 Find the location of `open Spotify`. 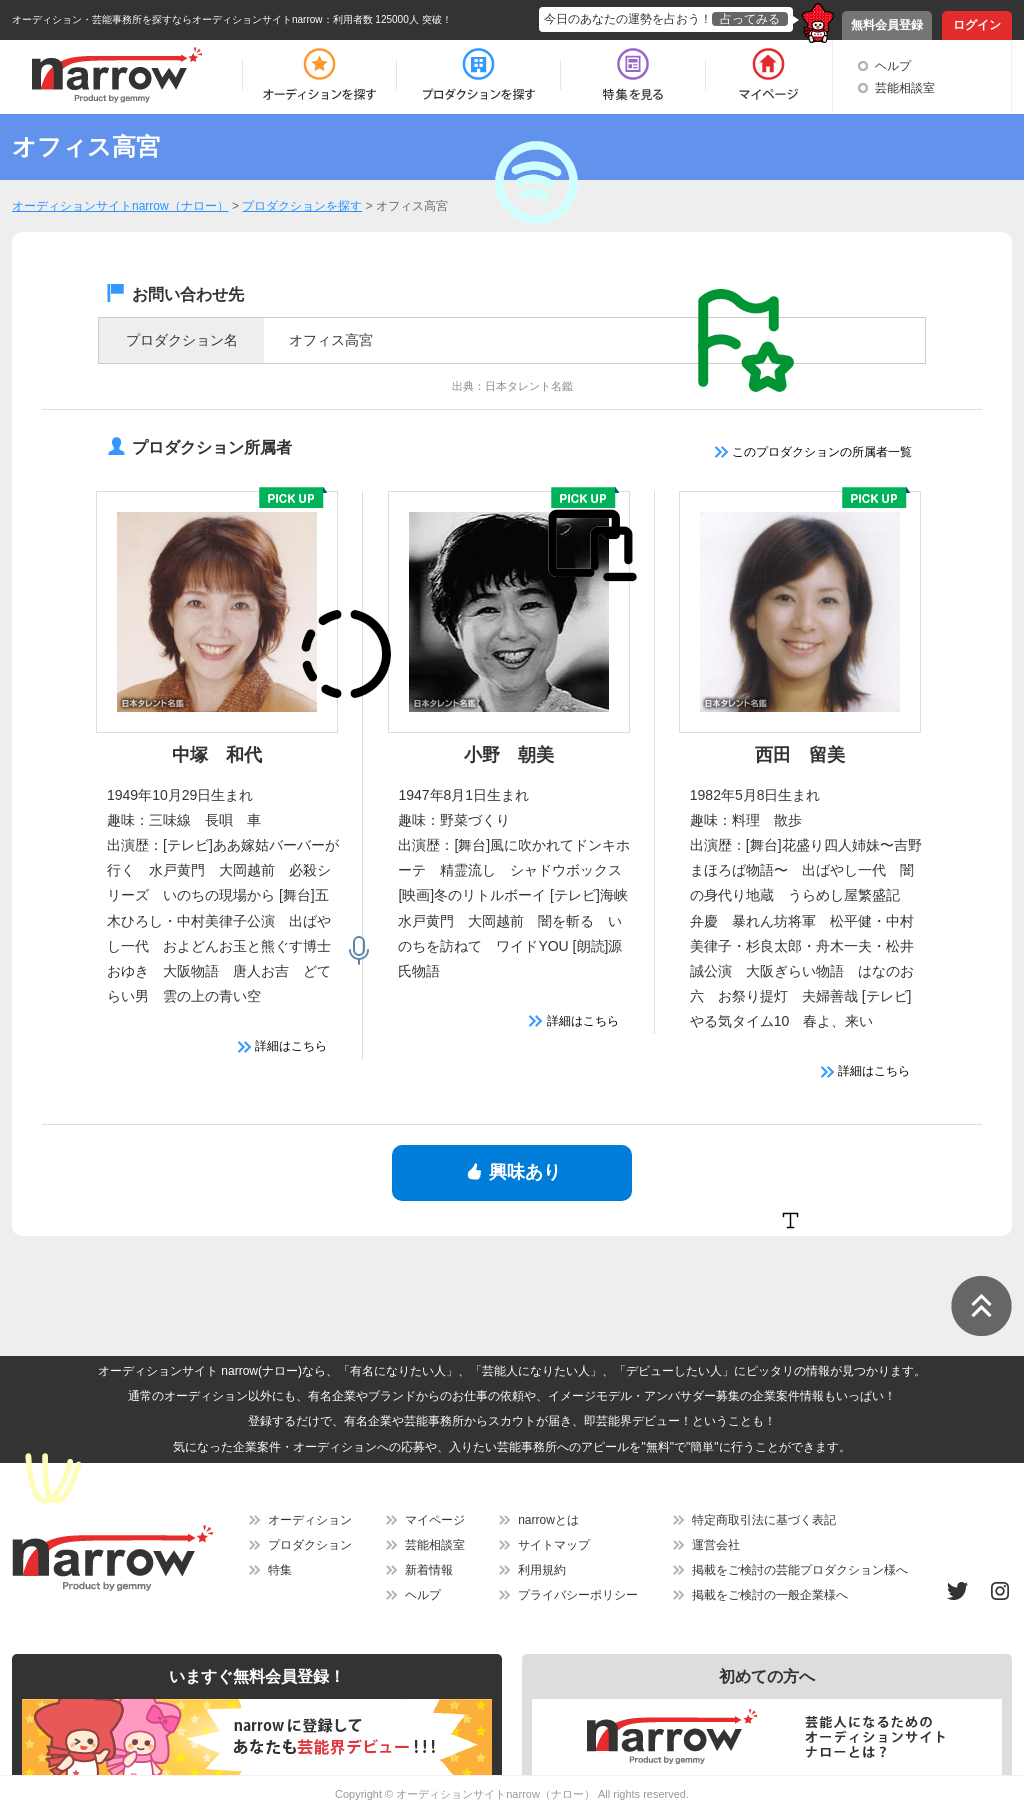

open Spotify is located at coordinates (536, 182).